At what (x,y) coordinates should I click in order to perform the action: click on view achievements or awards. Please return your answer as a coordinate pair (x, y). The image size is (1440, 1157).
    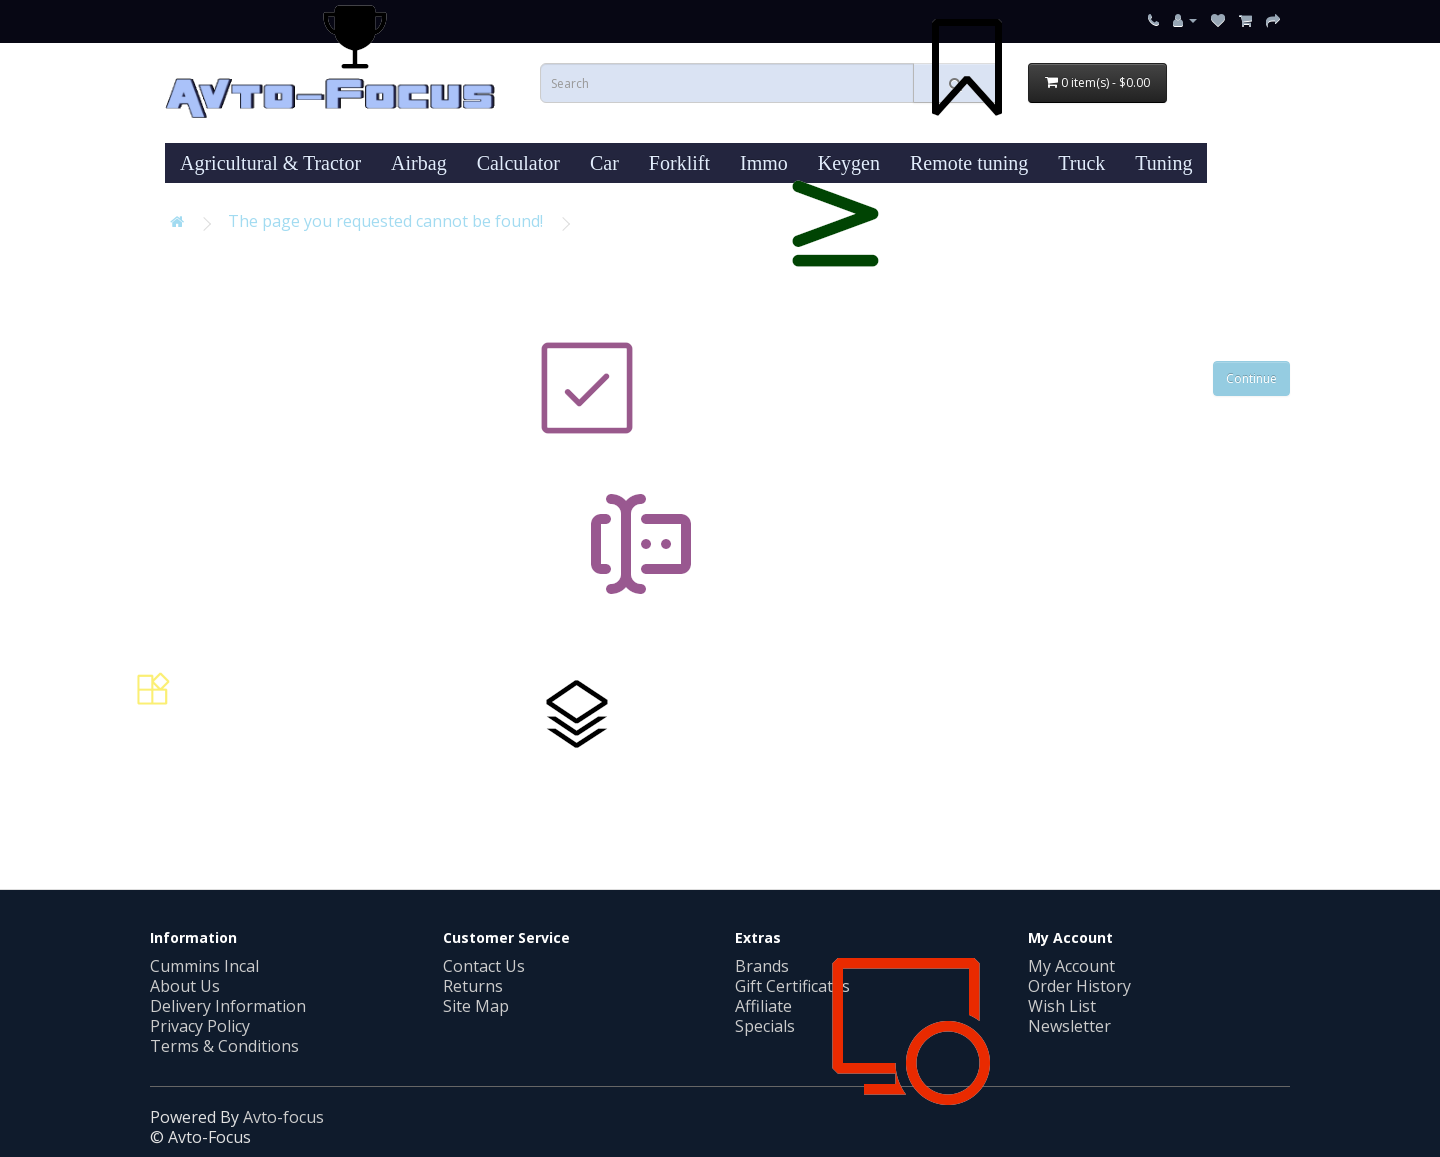
    Looking at the image, I should click on (355, 37).